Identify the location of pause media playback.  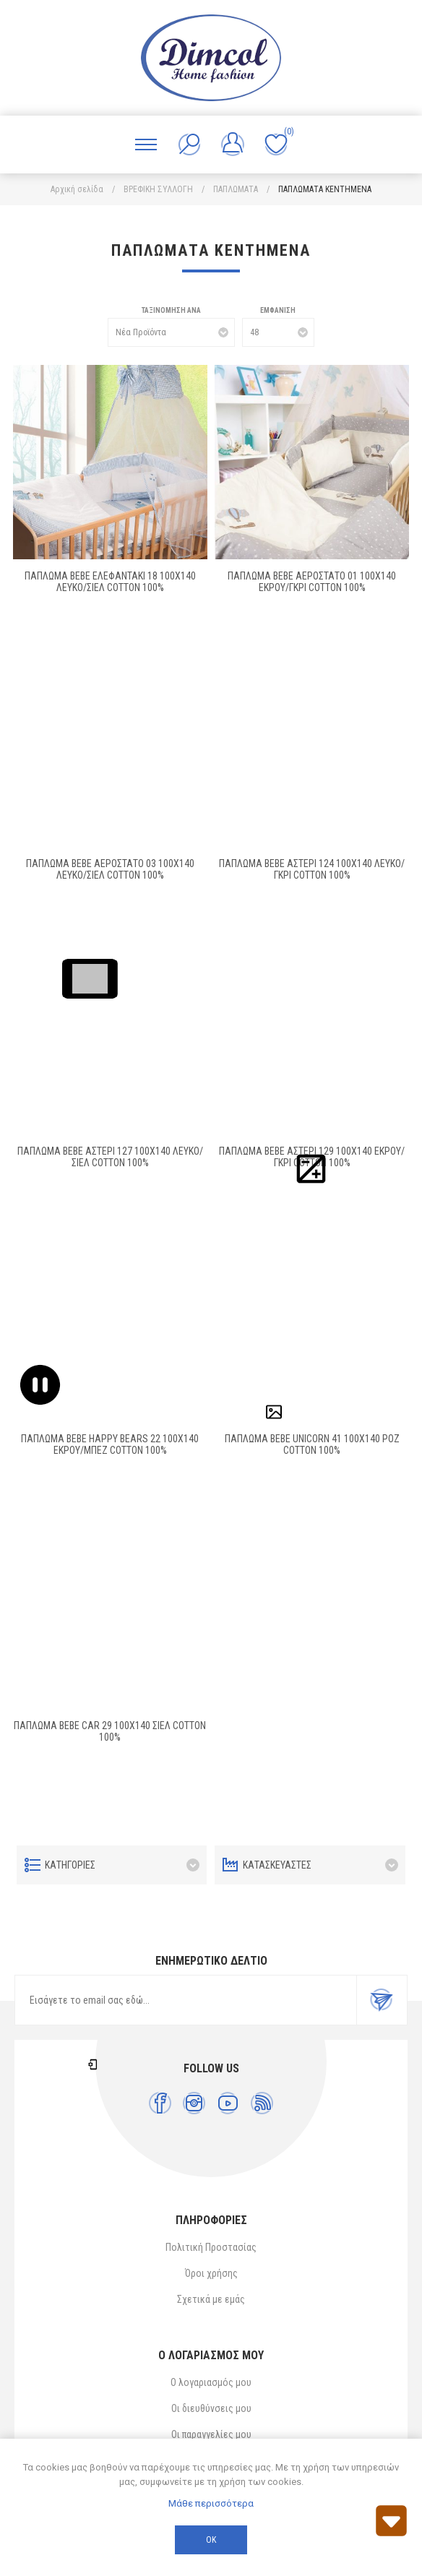
(40, 1384).